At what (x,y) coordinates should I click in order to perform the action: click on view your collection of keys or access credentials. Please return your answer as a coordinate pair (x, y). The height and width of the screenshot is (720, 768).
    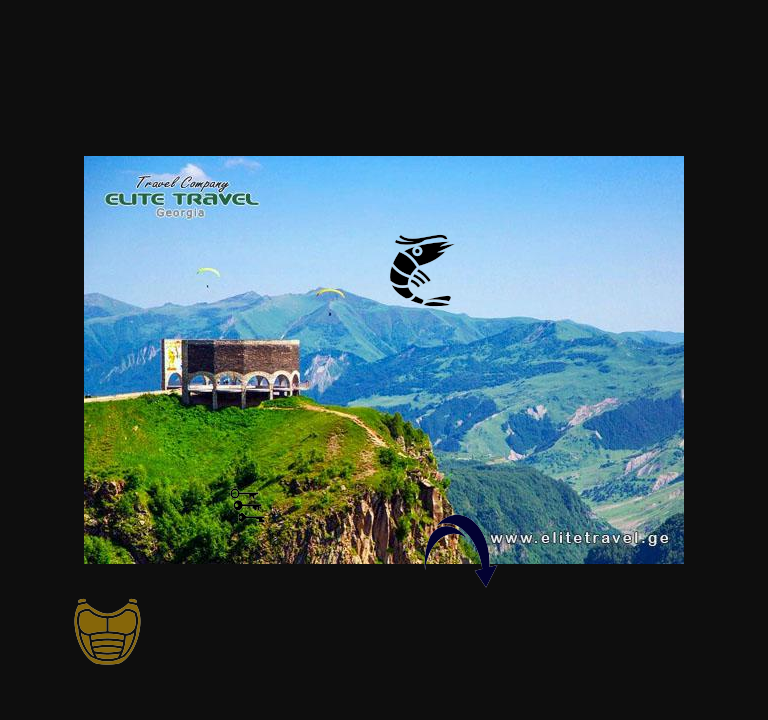
    Looking at the image, I should click on (247, 505).